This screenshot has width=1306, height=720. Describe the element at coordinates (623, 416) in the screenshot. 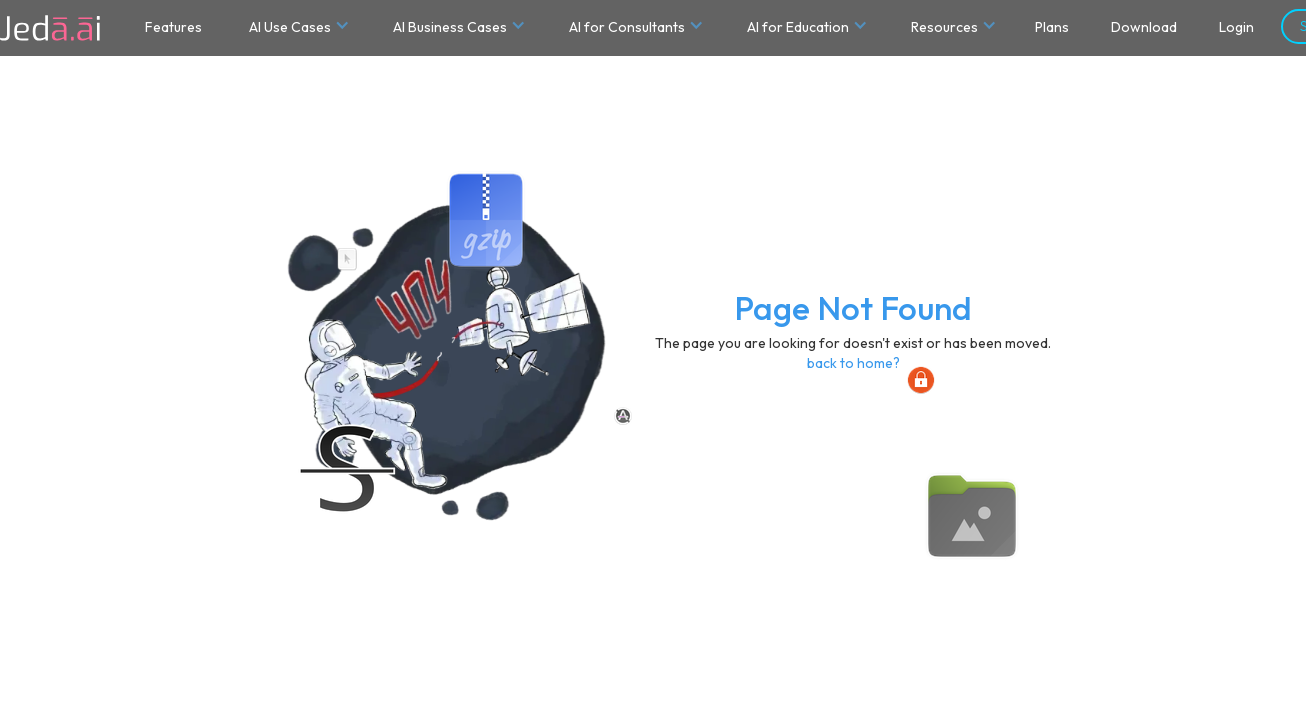

I see `check for available software updates` at that location.